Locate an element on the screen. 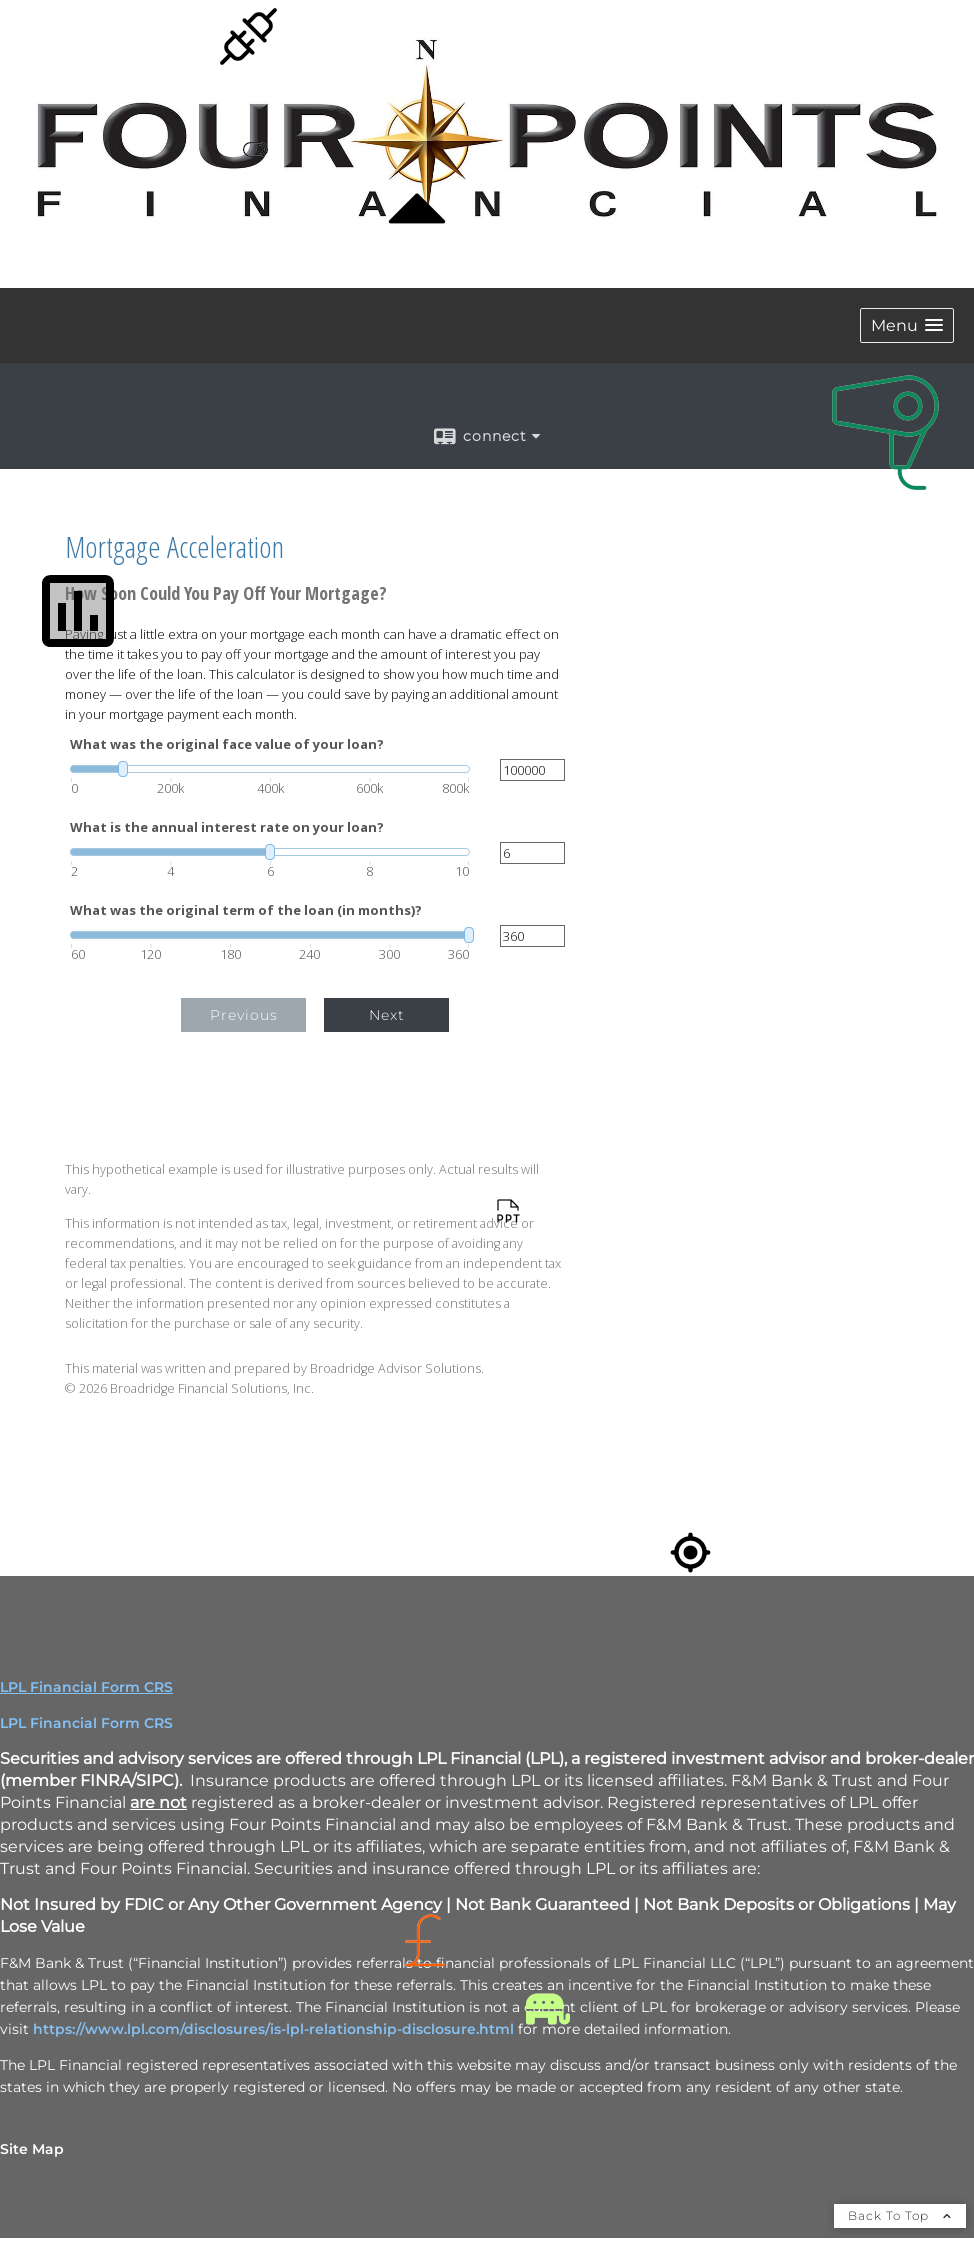 This screenshot has height=2257, width=974. access hair styling or beauty tools is located at coordinates (887, 426).